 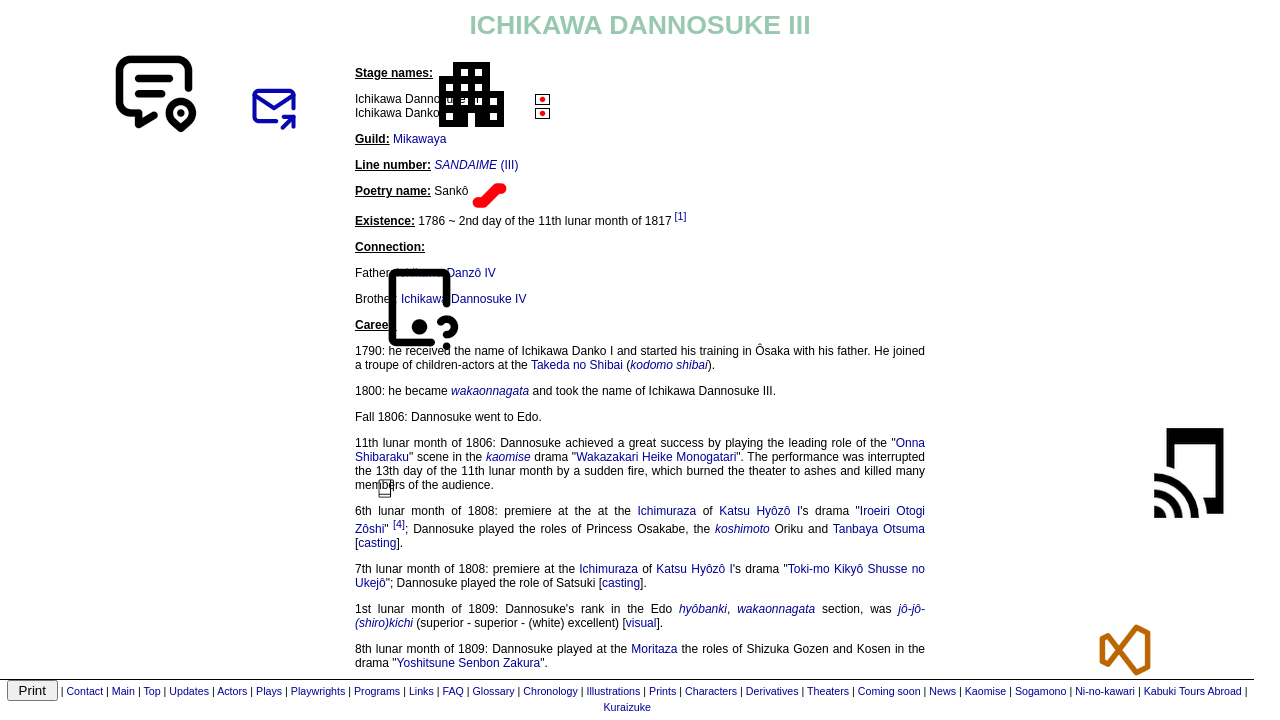 What do you see at coordinates (1125, 650) in the screenshot?
I see `open visual studio application` at bounding box center [1125, 650].